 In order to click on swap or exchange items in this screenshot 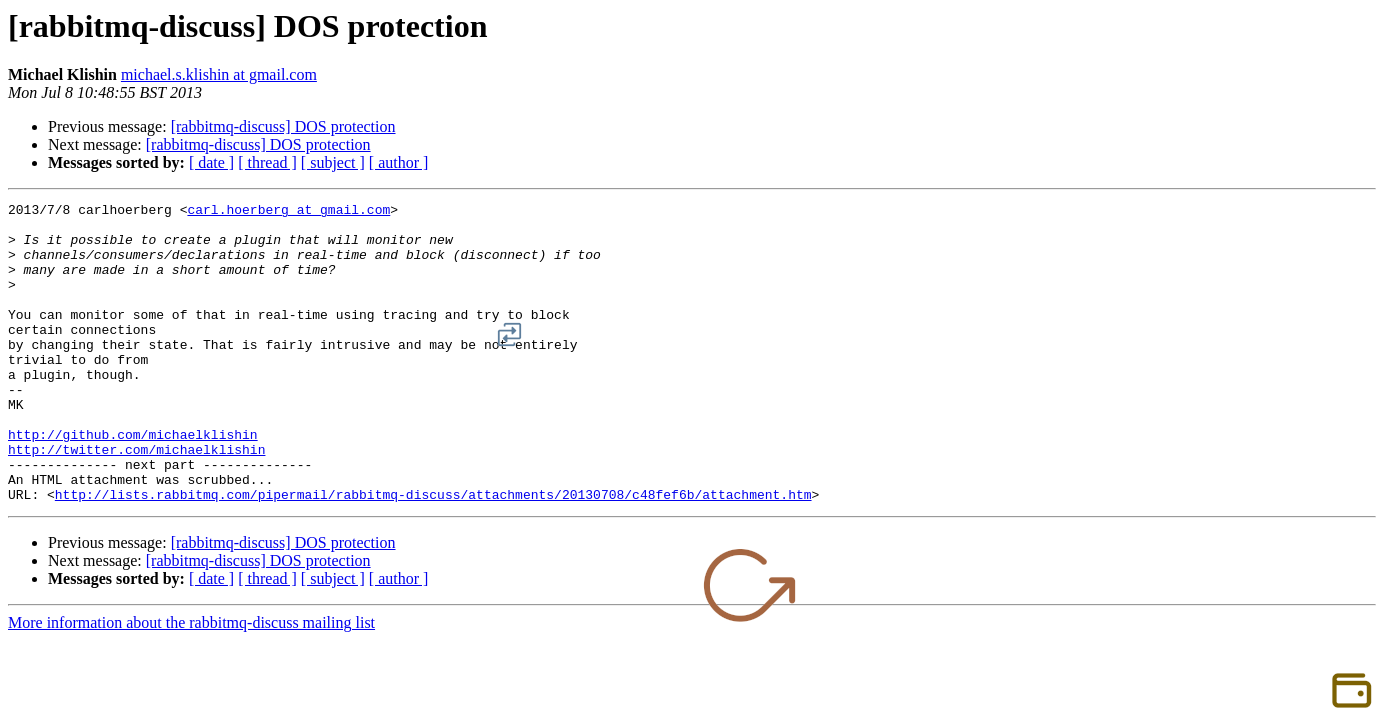, I will do `click(509, 334)`.